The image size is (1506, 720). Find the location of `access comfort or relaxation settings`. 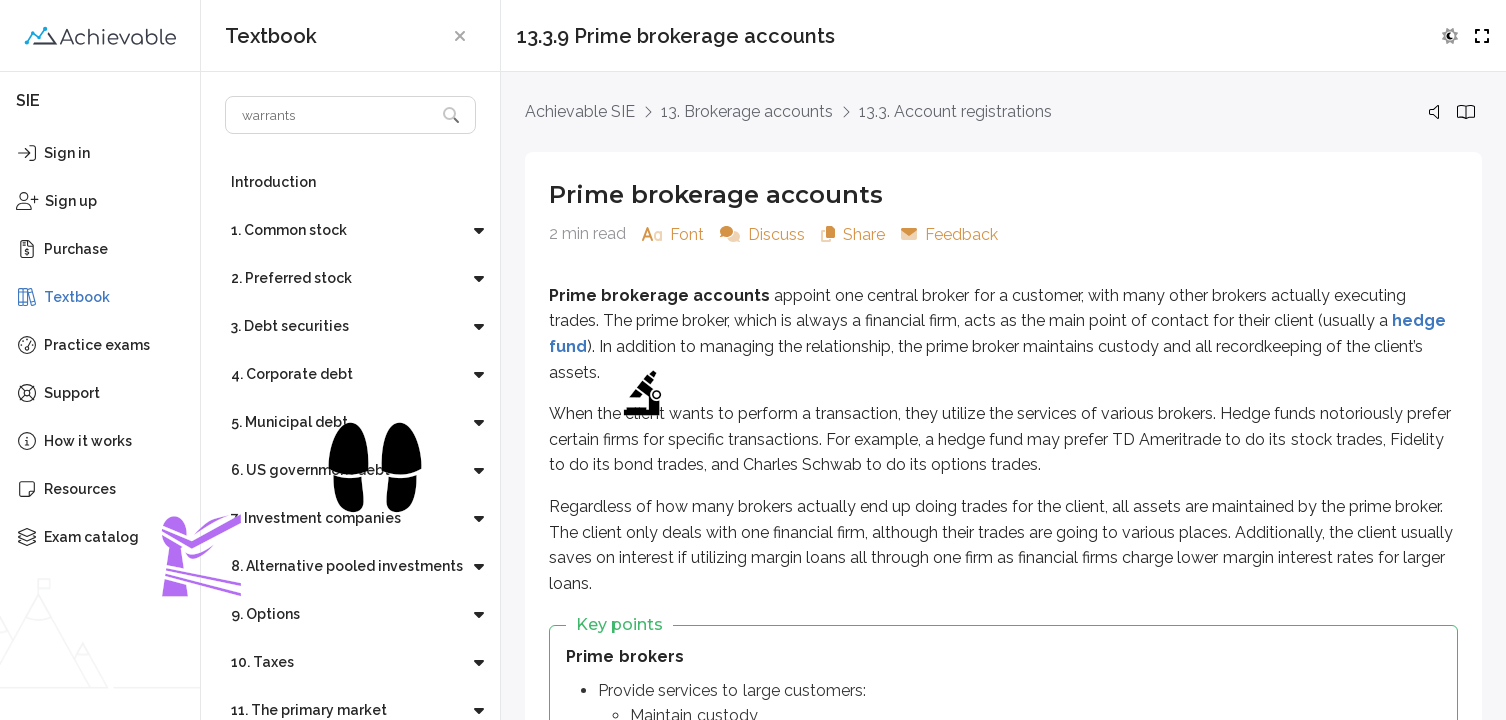

access comfort or relaxation settings is located at coordinates (375, 466).